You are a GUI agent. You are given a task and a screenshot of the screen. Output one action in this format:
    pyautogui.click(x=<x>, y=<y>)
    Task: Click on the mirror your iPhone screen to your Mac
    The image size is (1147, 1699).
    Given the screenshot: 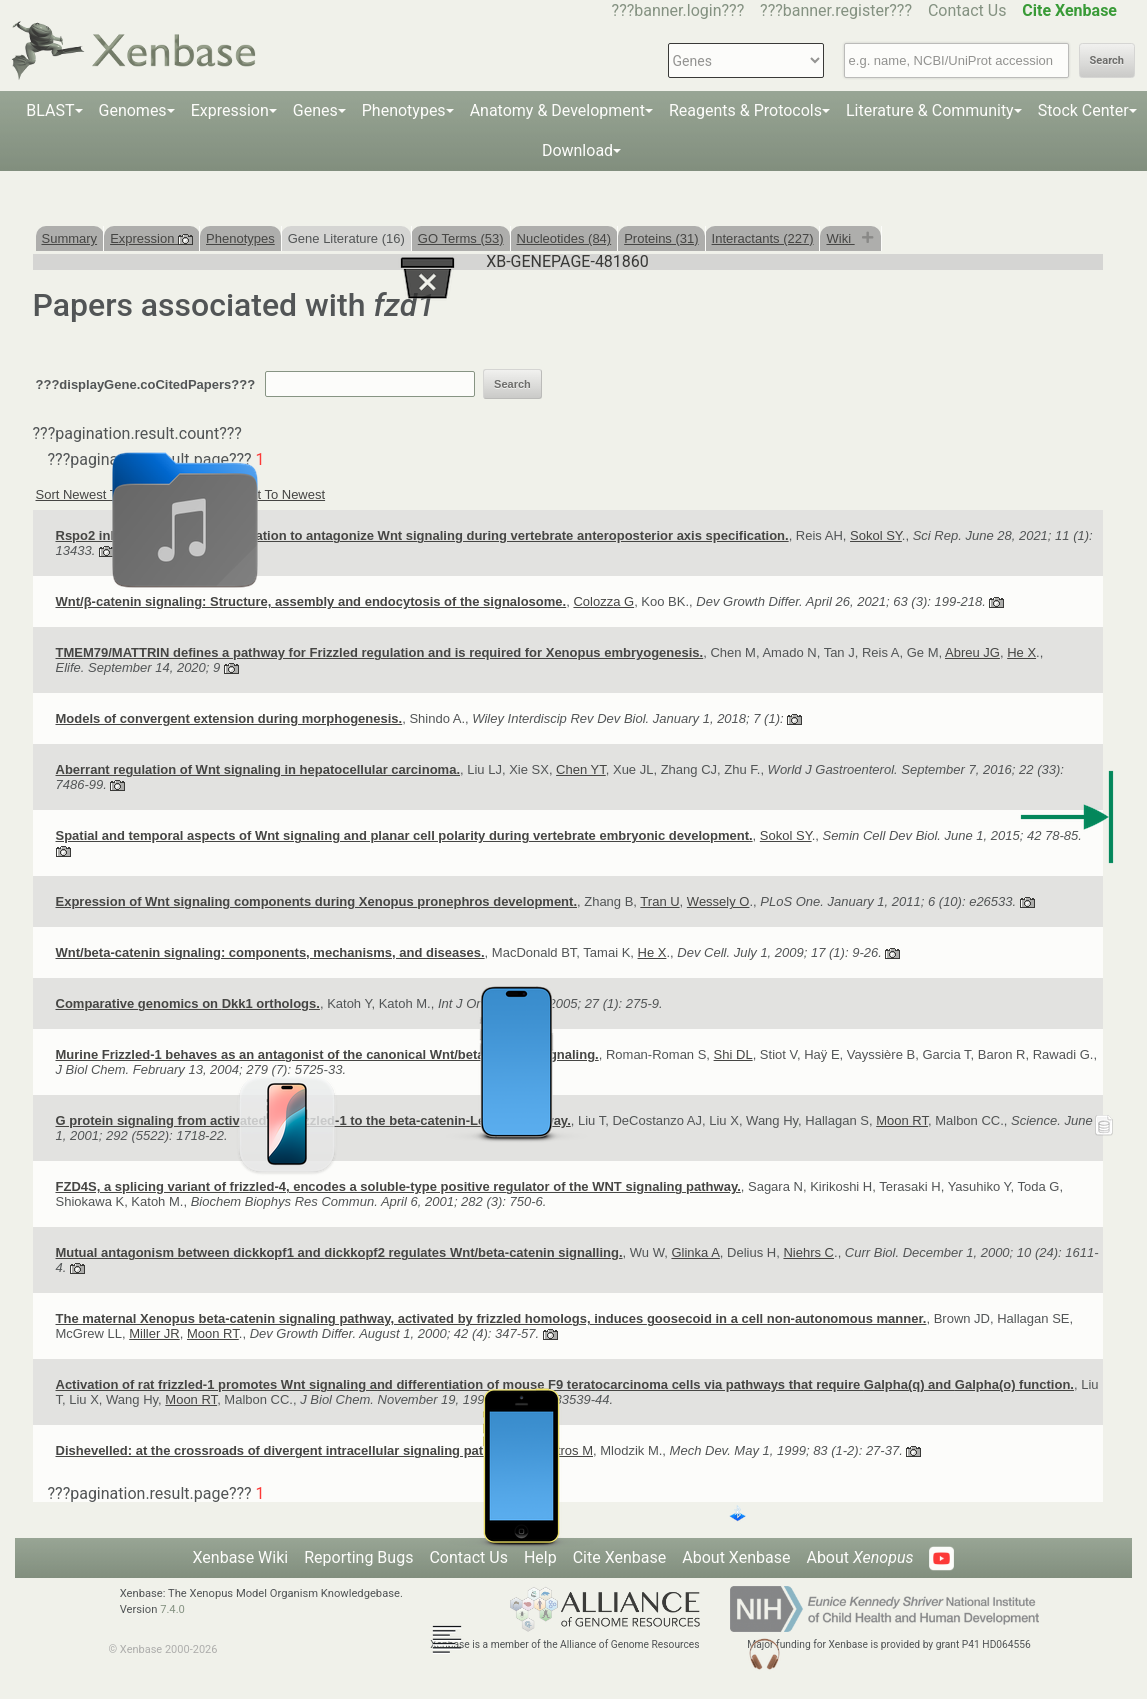 What is the action you would take?
    pyautogui.click(x=287, y=1124)
    